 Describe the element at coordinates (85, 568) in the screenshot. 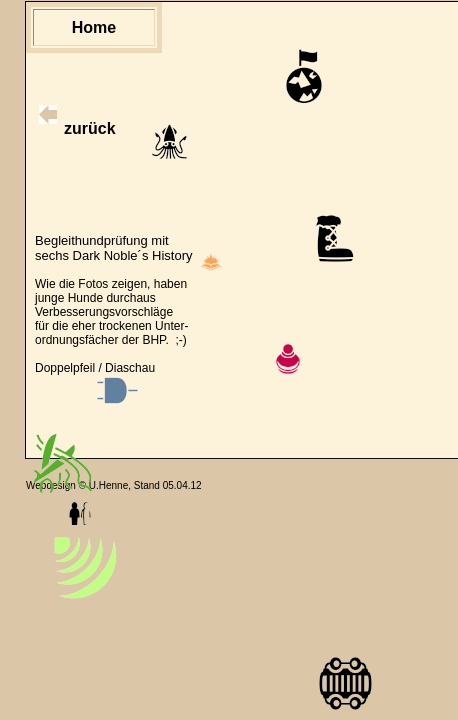

I see `subscribe to RSS feed` at that location.